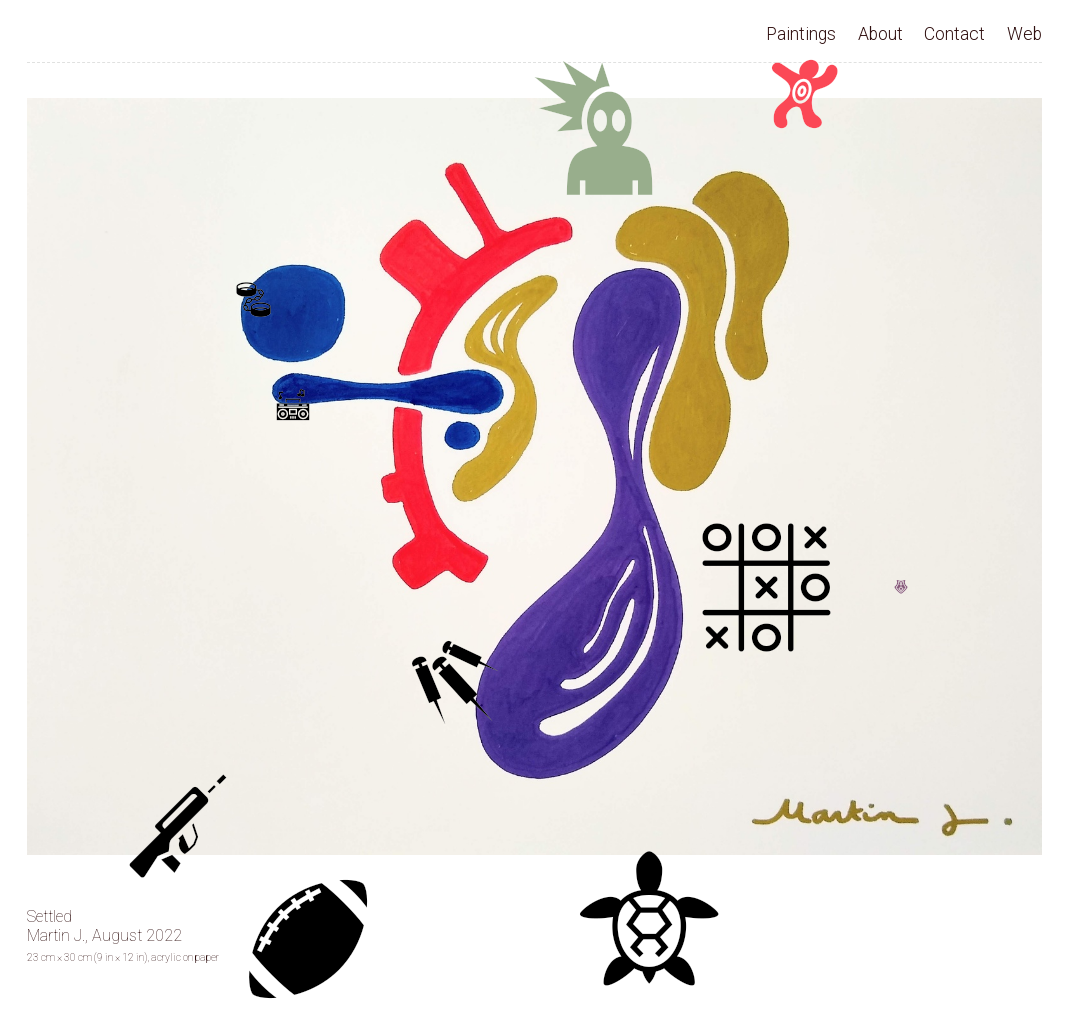 This screenshot has height=1019, width=1069. I want to click on indicates slow loading or processing speed, so click(648, 918).